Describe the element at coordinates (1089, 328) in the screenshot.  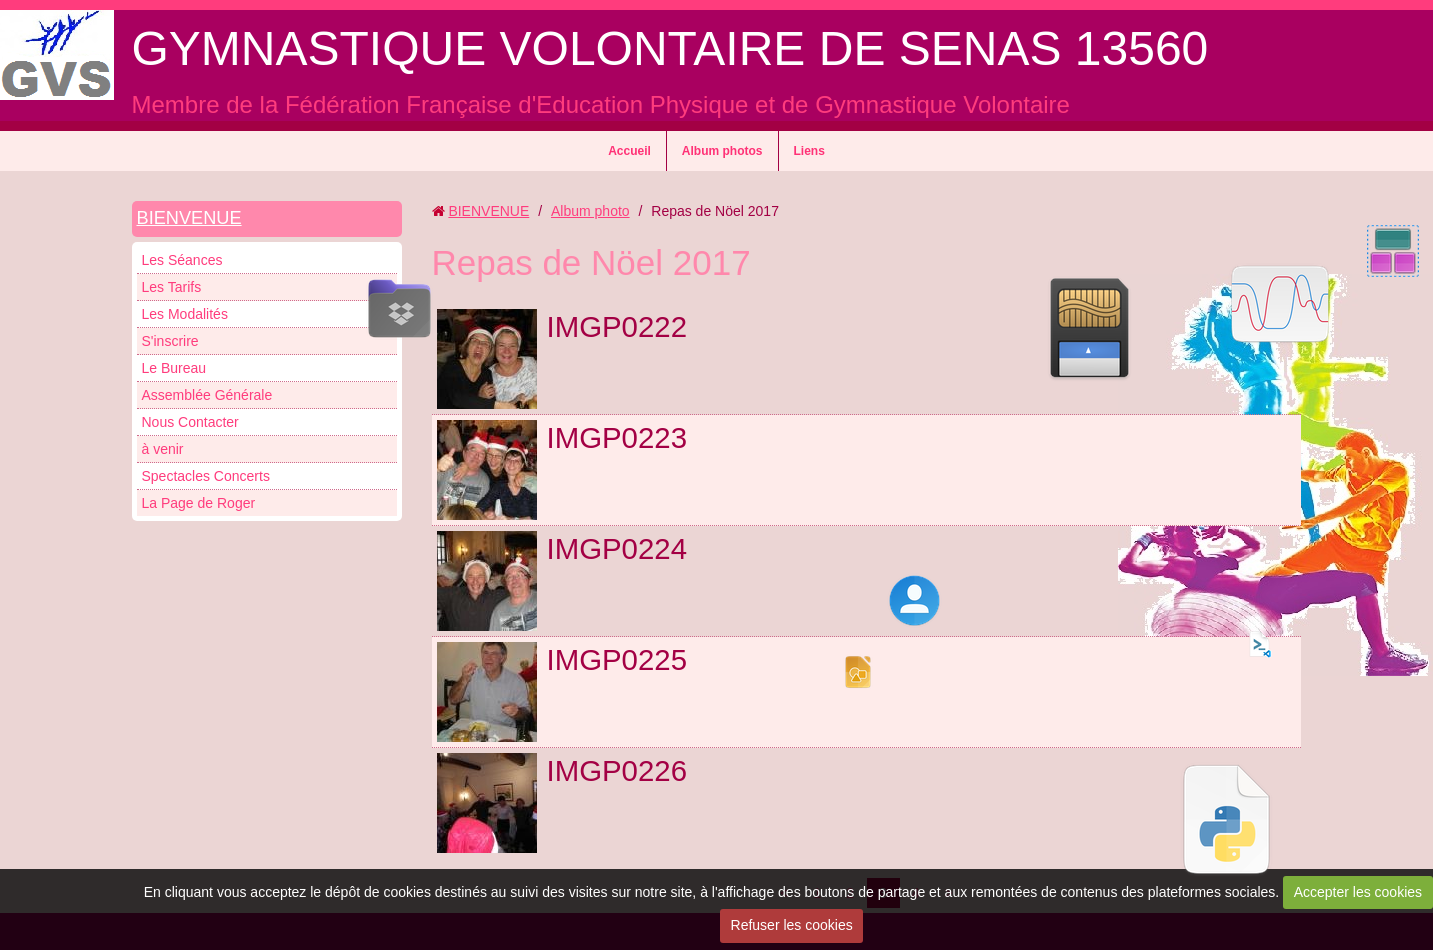
I see `access removable storage device` at that location.